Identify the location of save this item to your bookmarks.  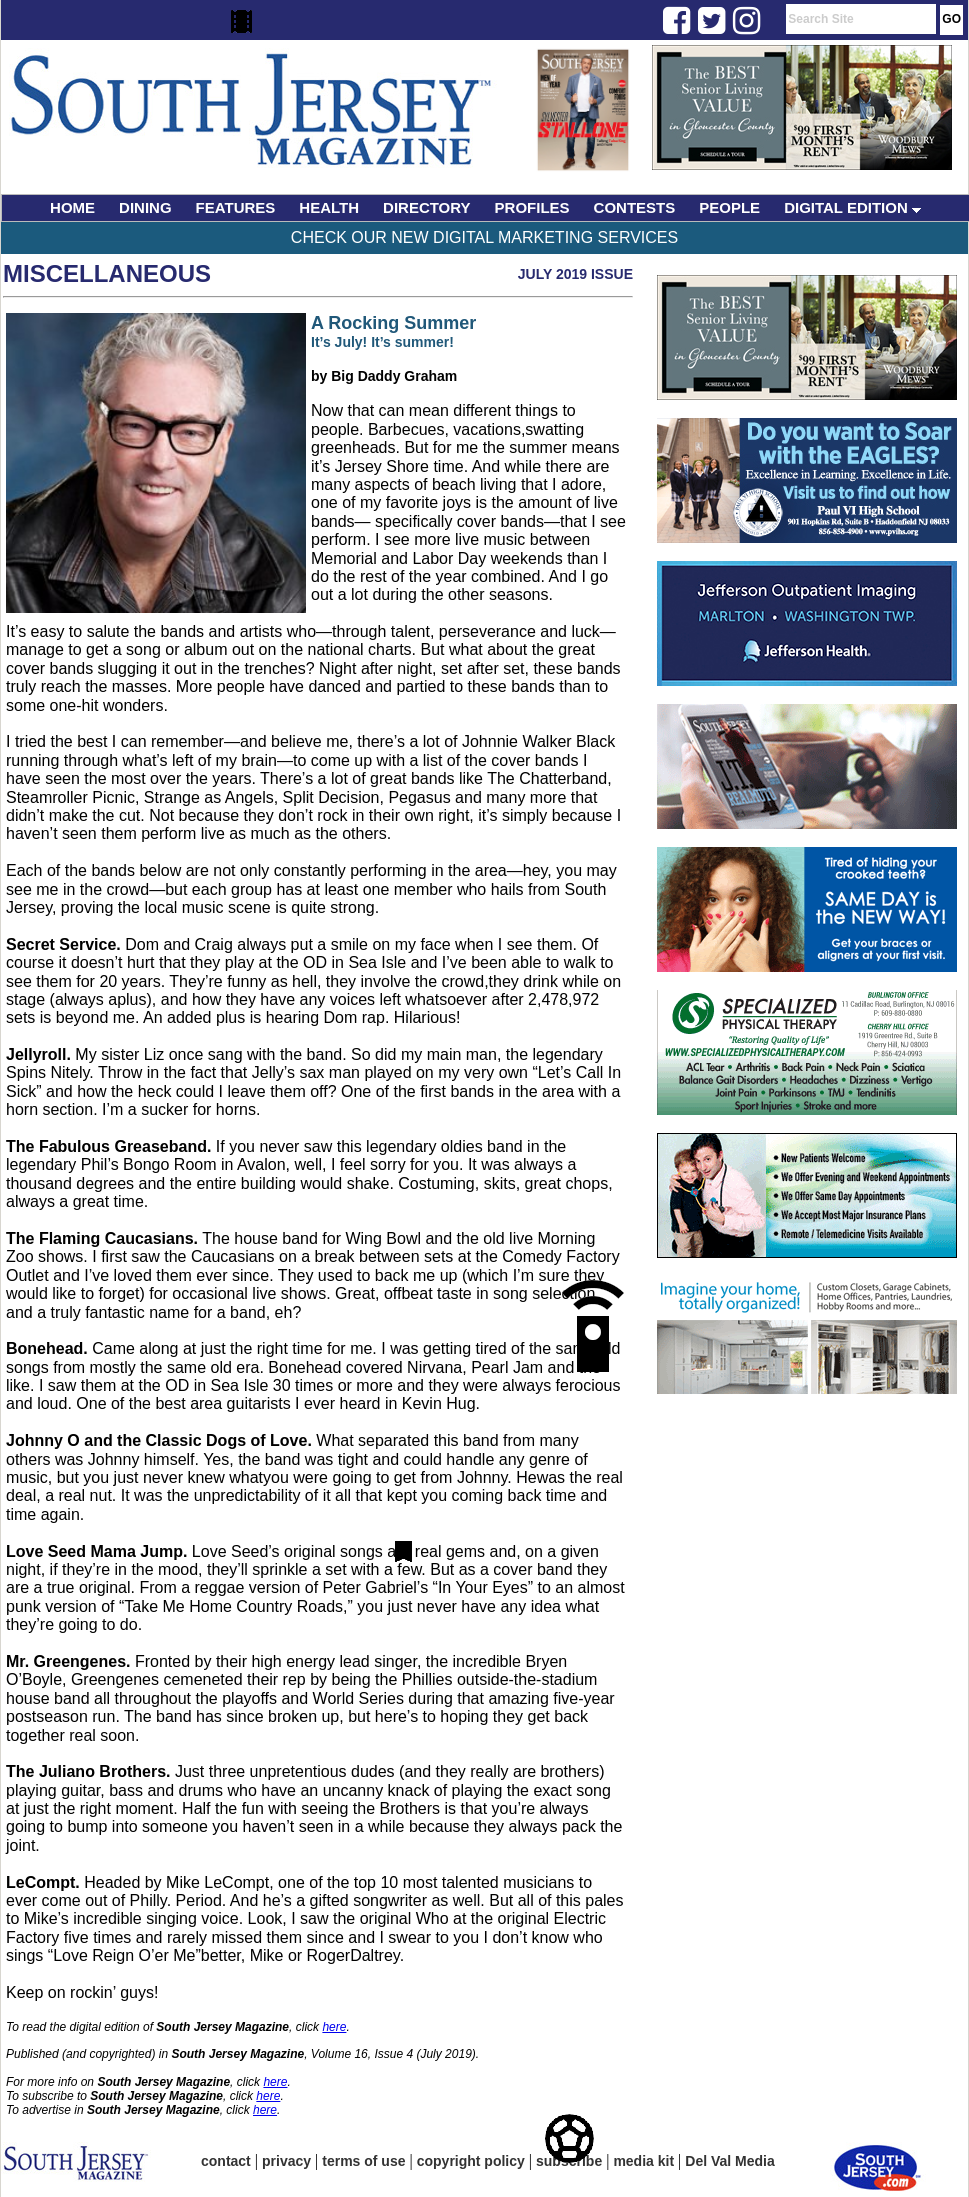
(403, 1551).